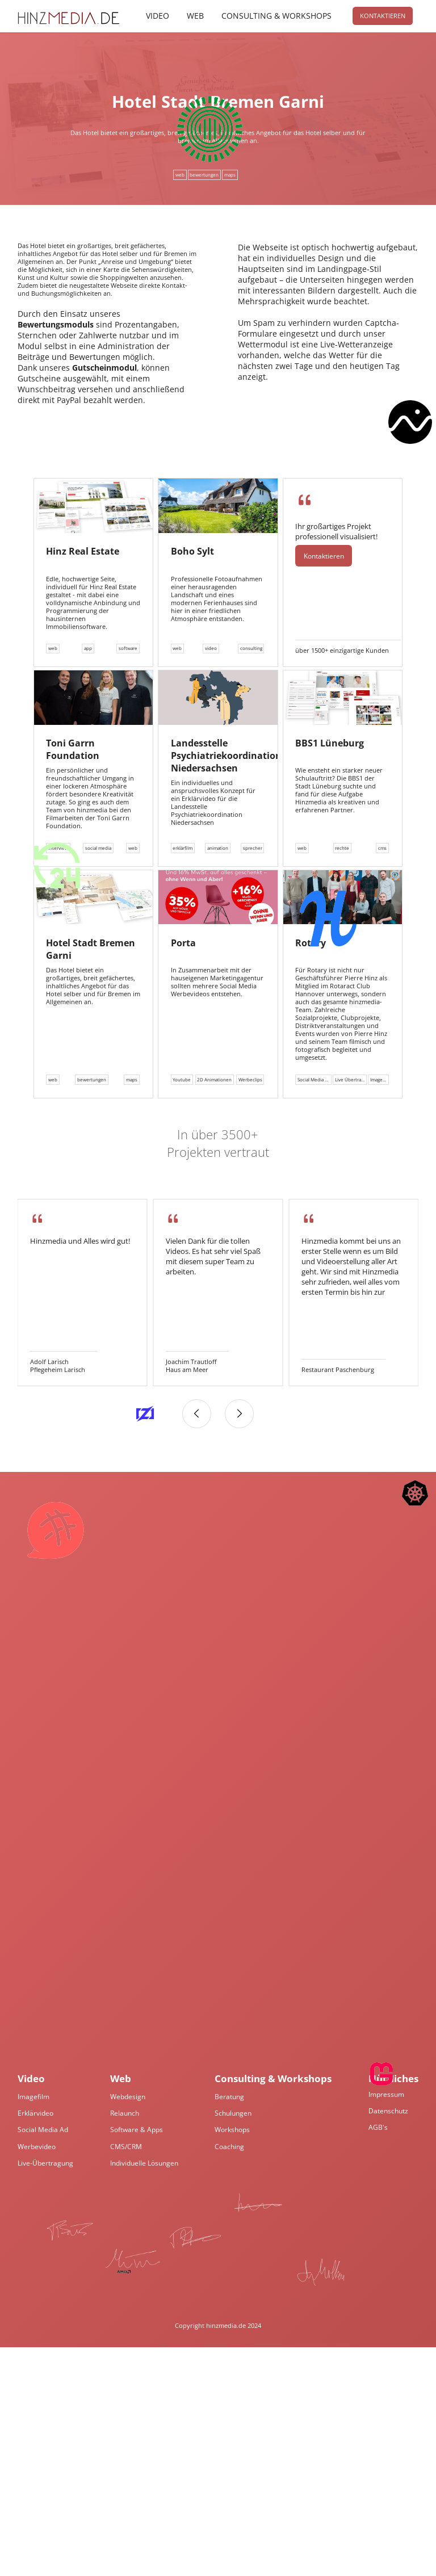 The image size is (436, 2576). Describe the element at coordinates (382, 2074) in the screenshot. I see `MonoGame framework logo` at that location.